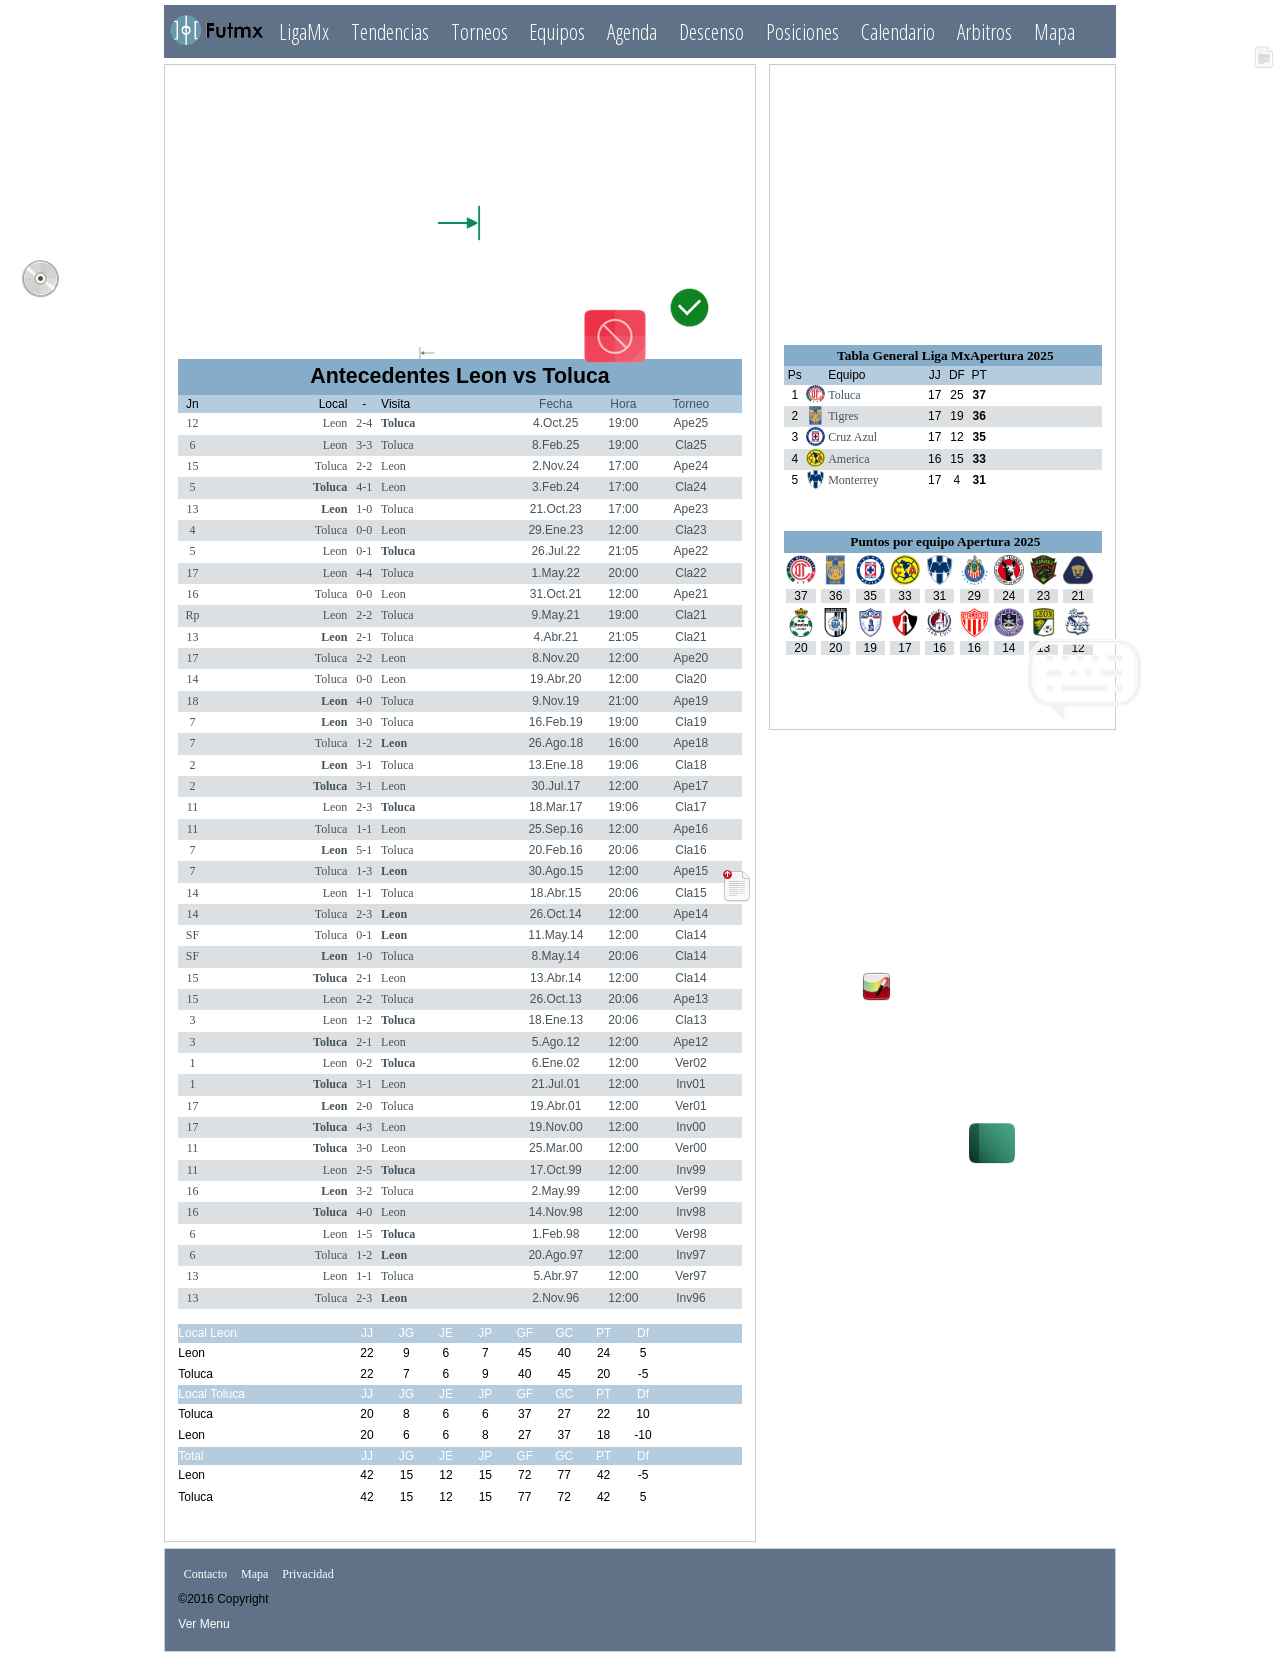 The width and height of the screenshot is (1280, 1657). I want to click on go to the last item in a list or sequence, so click(459, 223).